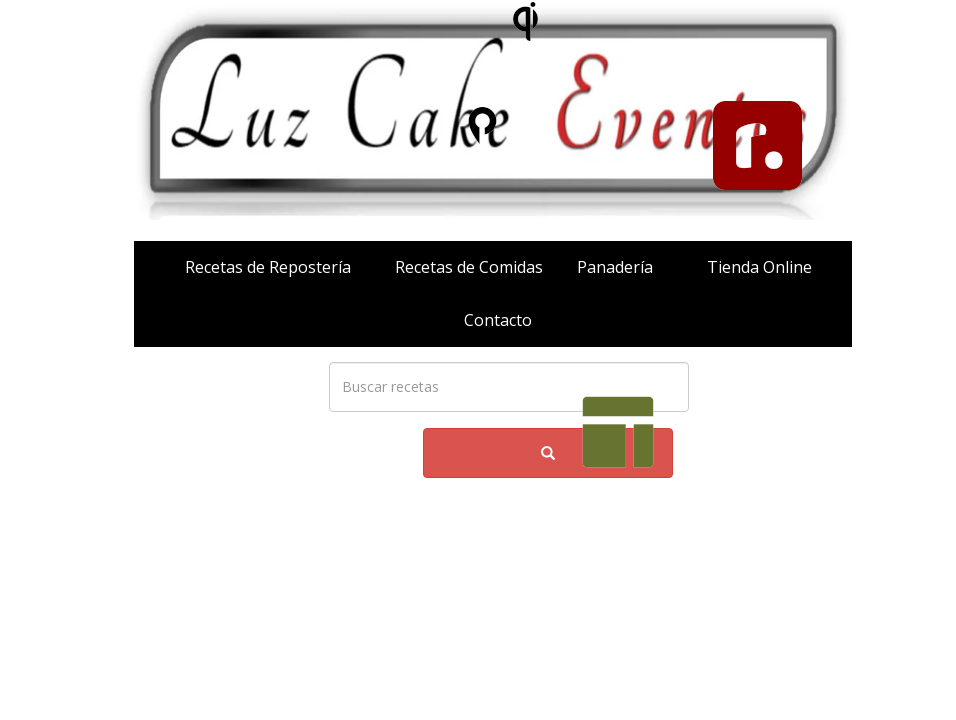 Image resolution: width=956 pixels, height=720 pixels. I want to click on open roadmap.sh website or app, so click(757, 145).